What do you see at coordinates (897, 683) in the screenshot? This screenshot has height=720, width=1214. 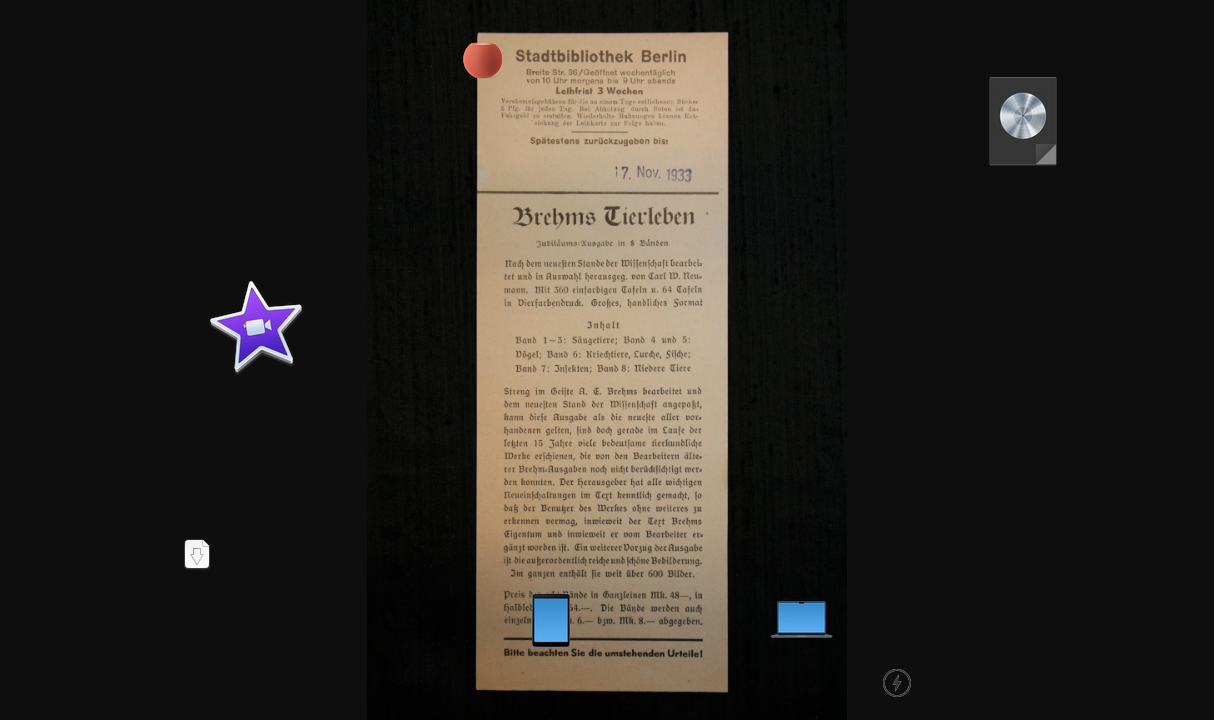 I see `access power and battery settings` at bounding box center [897, 683].